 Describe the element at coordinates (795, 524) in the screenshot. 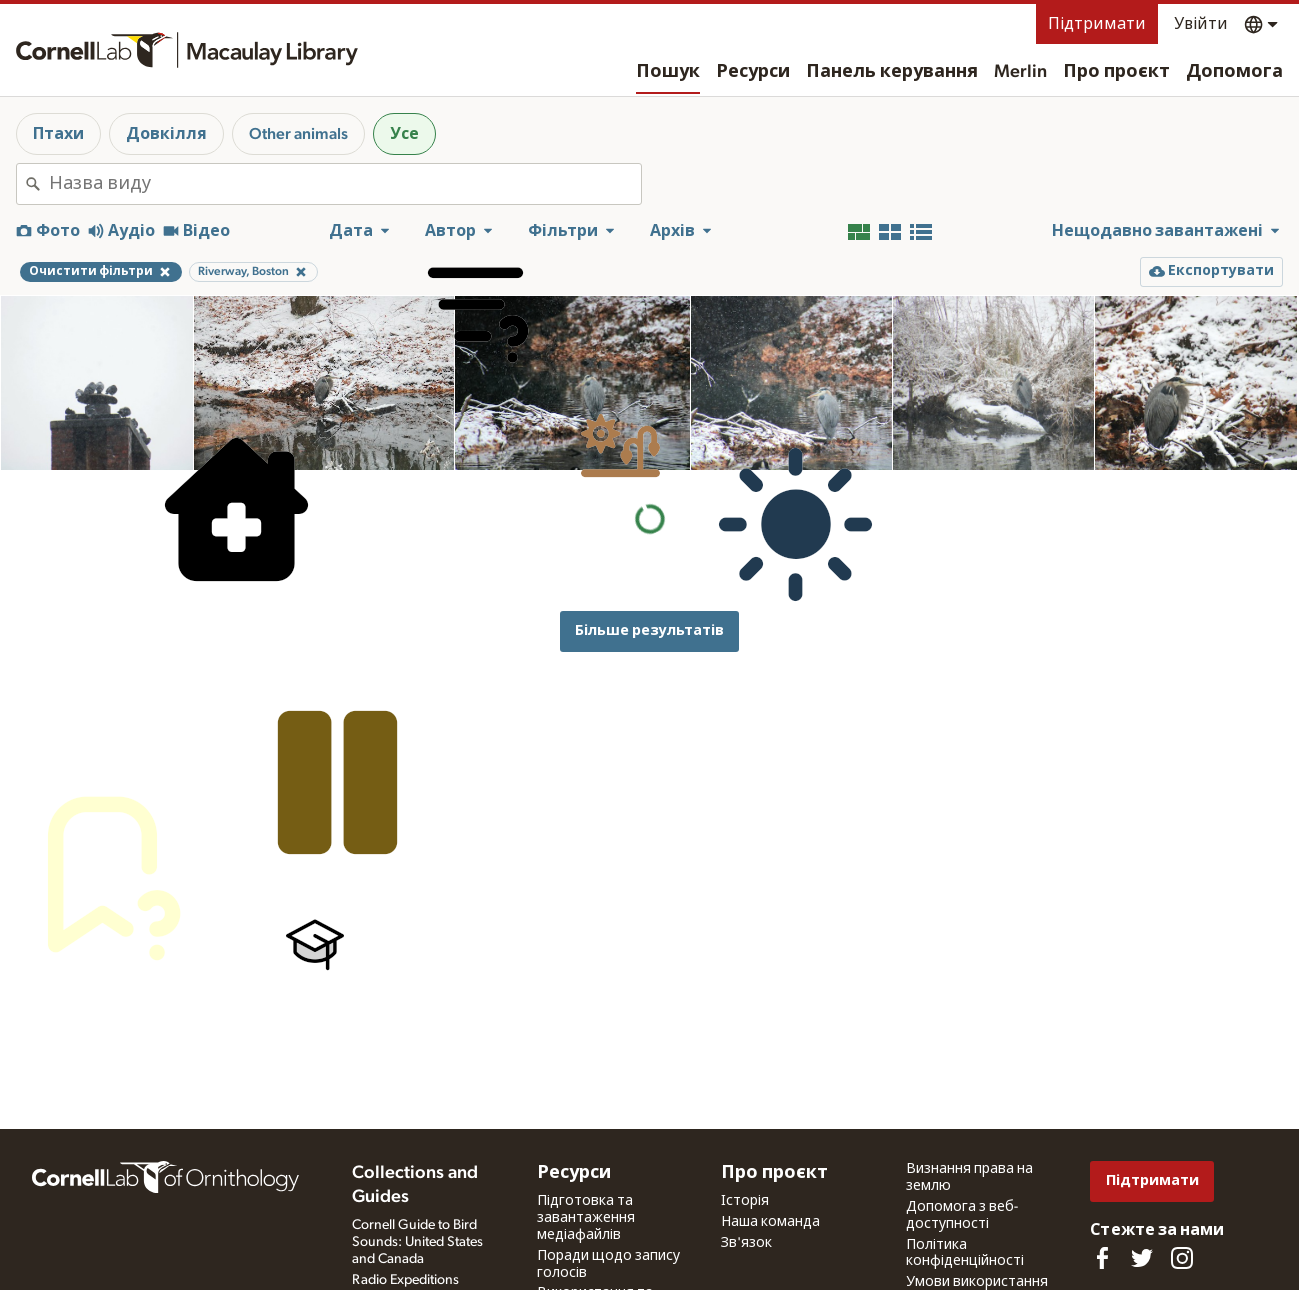

I see `switch to light mode` at that location.